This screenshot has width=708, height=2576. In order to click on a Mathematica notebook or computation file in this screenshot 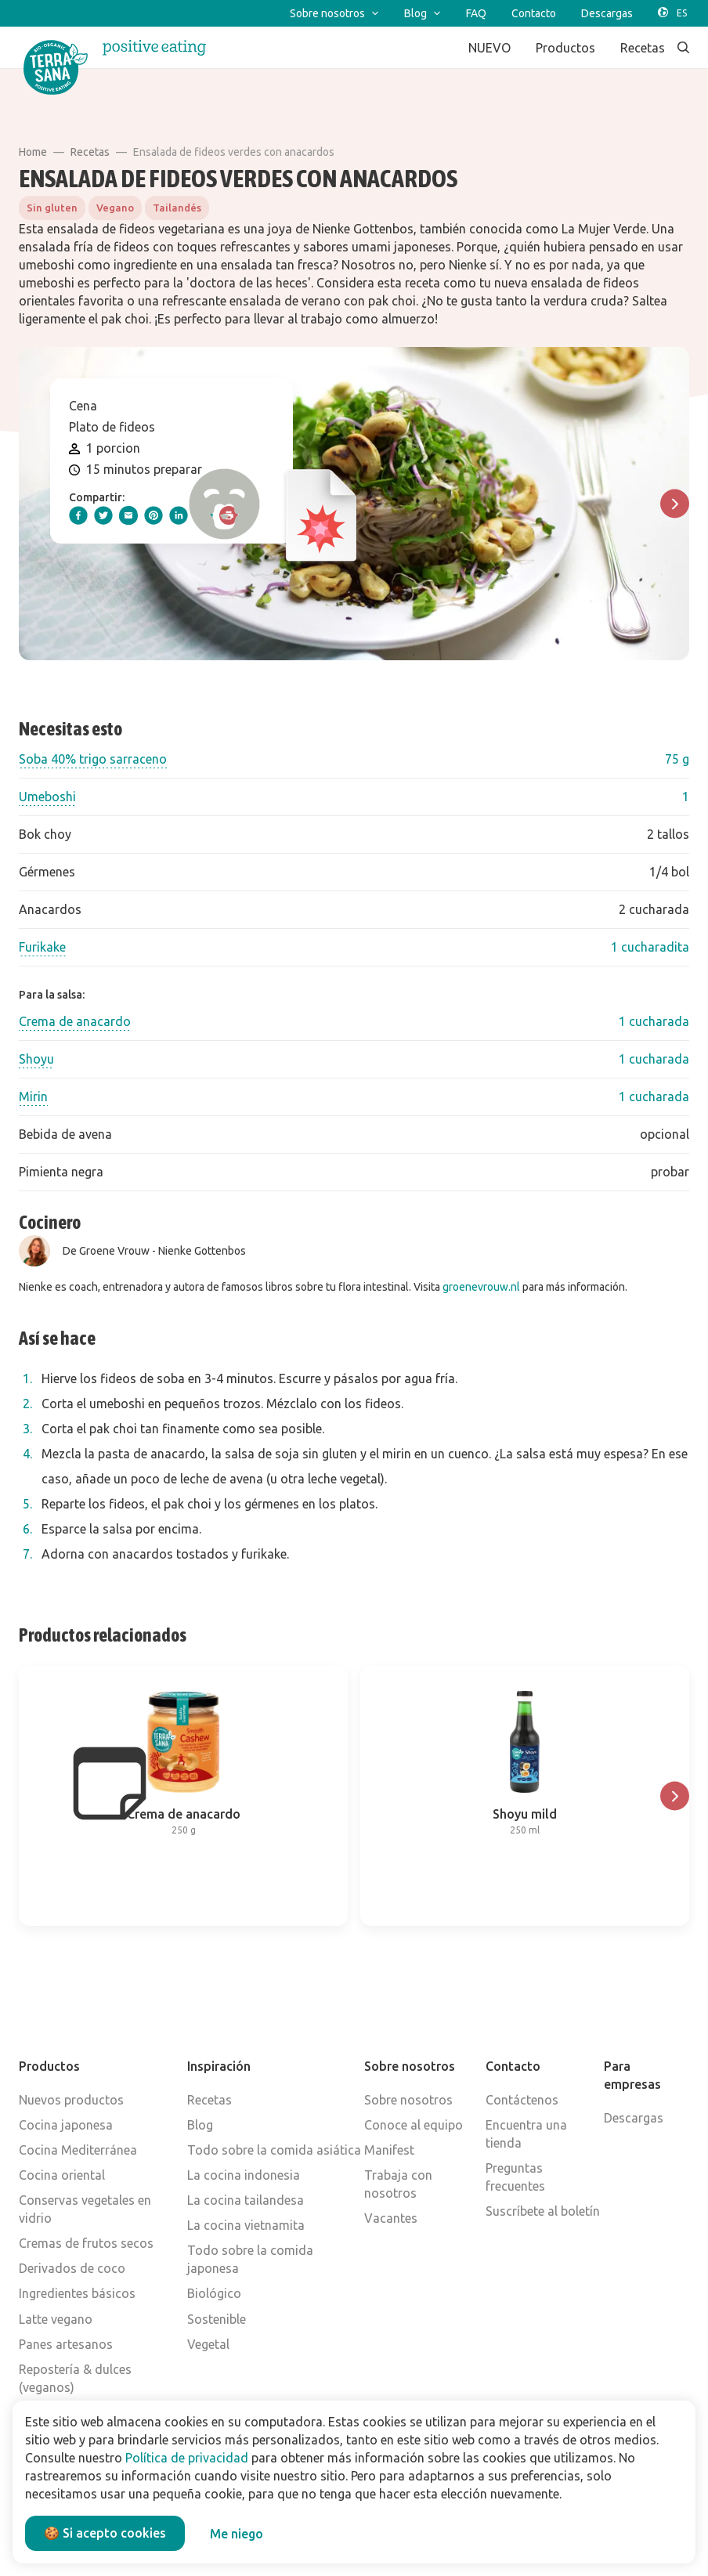, I will do `click(321, 517)`.